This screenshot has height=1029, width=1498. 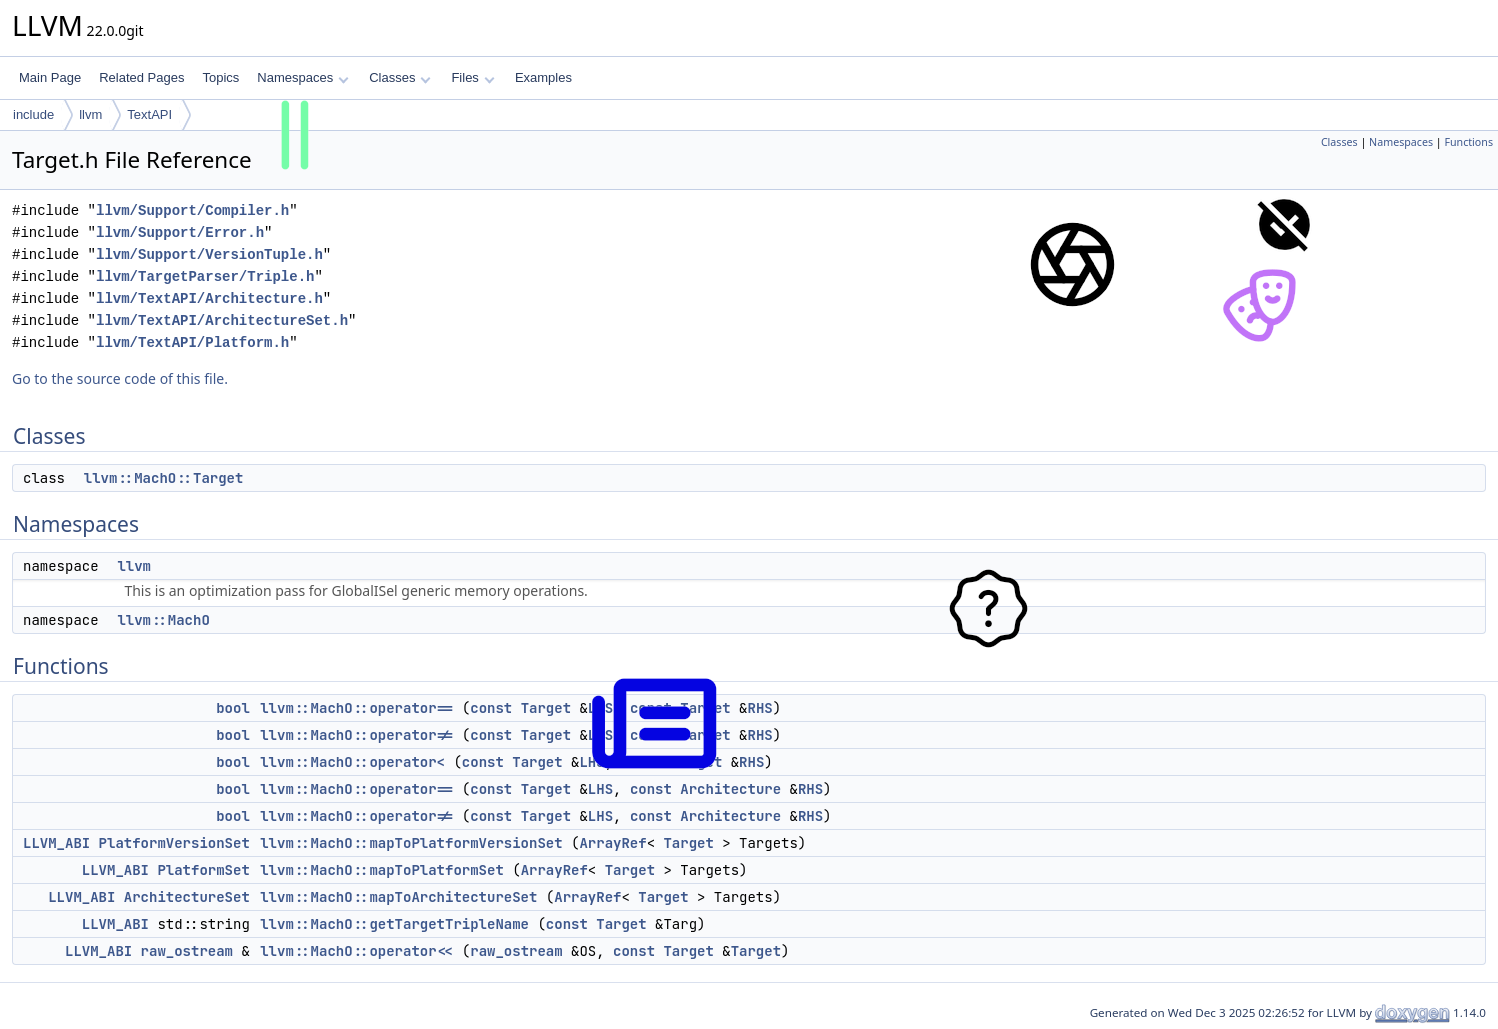 I want to click on adjust camera aperture settings, so click(x=1072, y=264).